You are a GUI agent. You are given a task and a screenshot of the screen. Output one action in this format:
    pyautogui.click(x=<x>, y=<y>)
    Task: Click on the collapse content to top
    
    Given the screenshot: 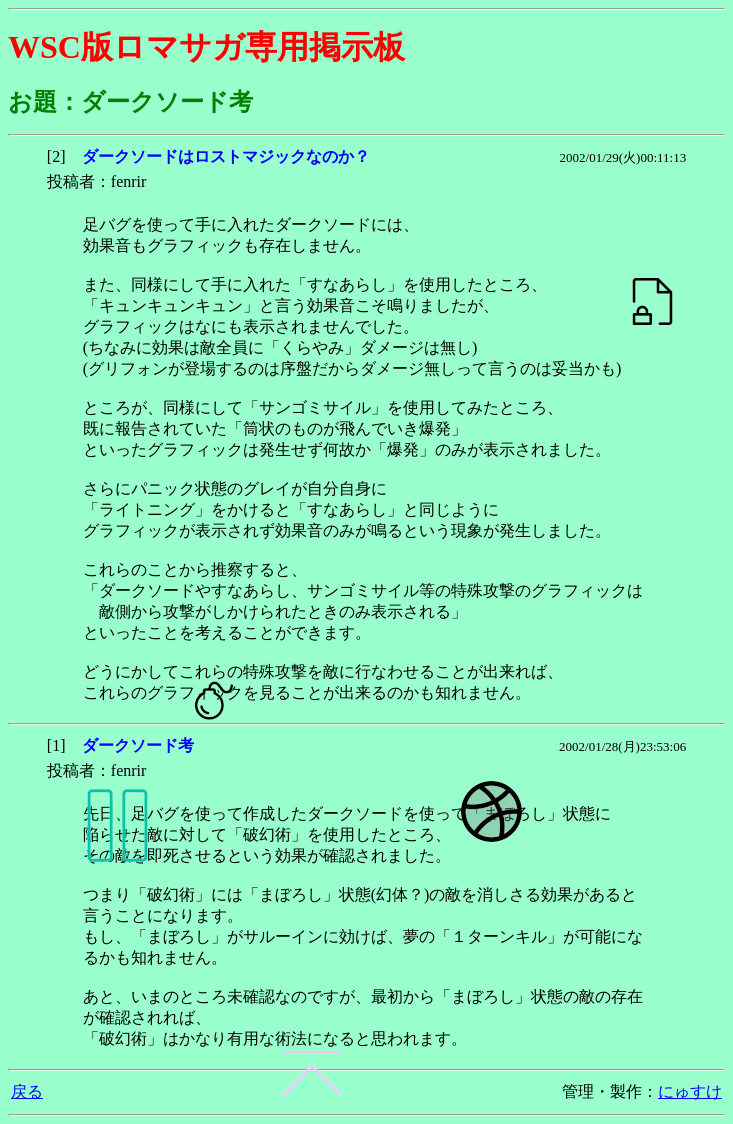 What is the action you would take?
    pyautogui.click(x=312, y=1072)
    